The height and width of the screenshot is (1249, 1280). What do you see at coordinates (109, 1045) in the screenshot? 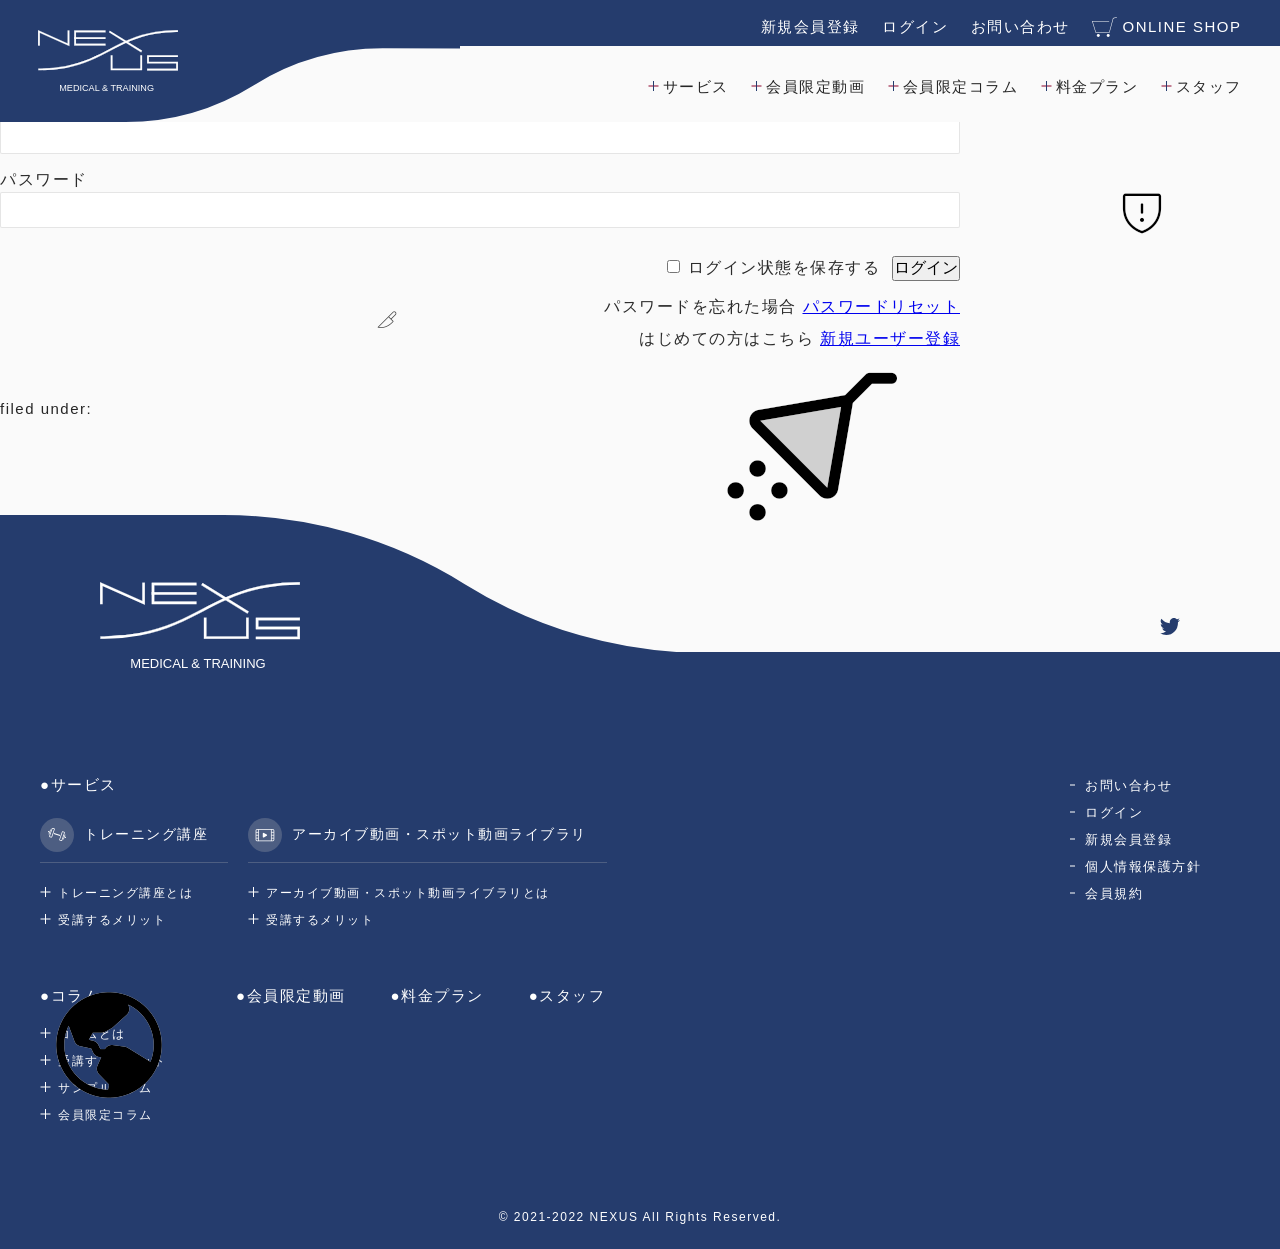
I see `switch to western hemisphere region` at bounding box center [109, 1045].